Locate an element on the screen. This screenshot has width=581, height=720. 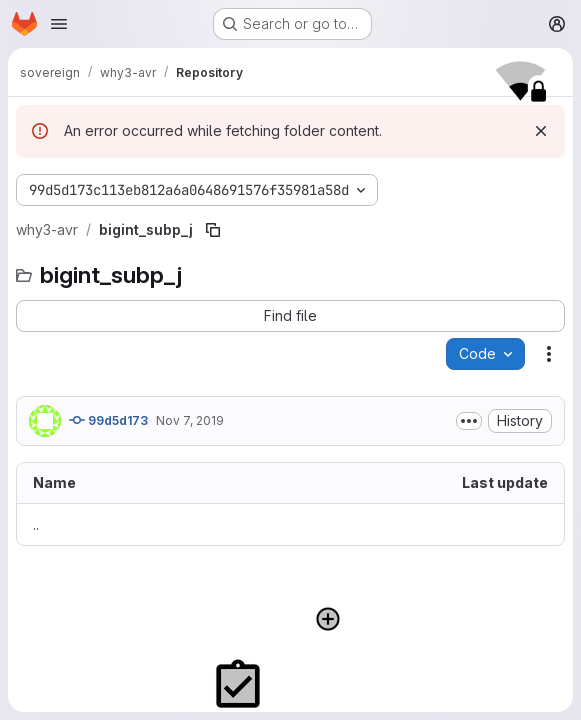
view completed tasks or assignments is located at coordinates (238, 686).